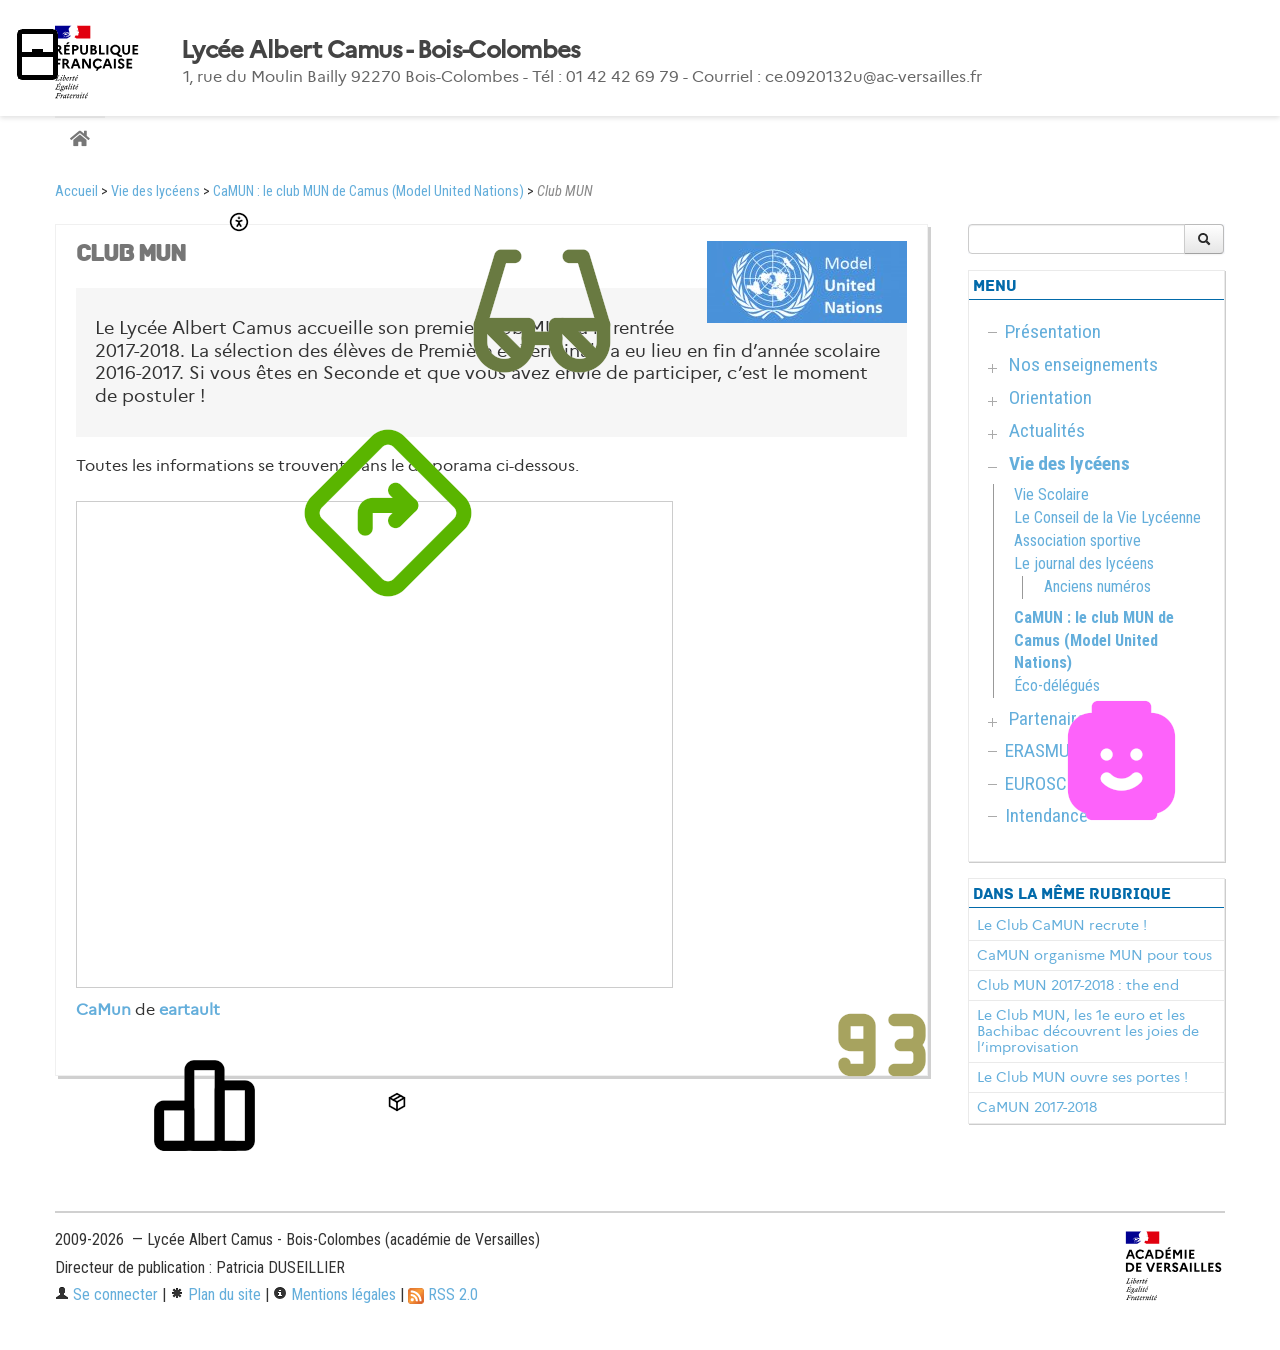 The width and height of the screenshot is (1280, 1350). Describe the element at coordinates (239, 222) in the screenshot. I see `indicates accessibility features are available` at that location.